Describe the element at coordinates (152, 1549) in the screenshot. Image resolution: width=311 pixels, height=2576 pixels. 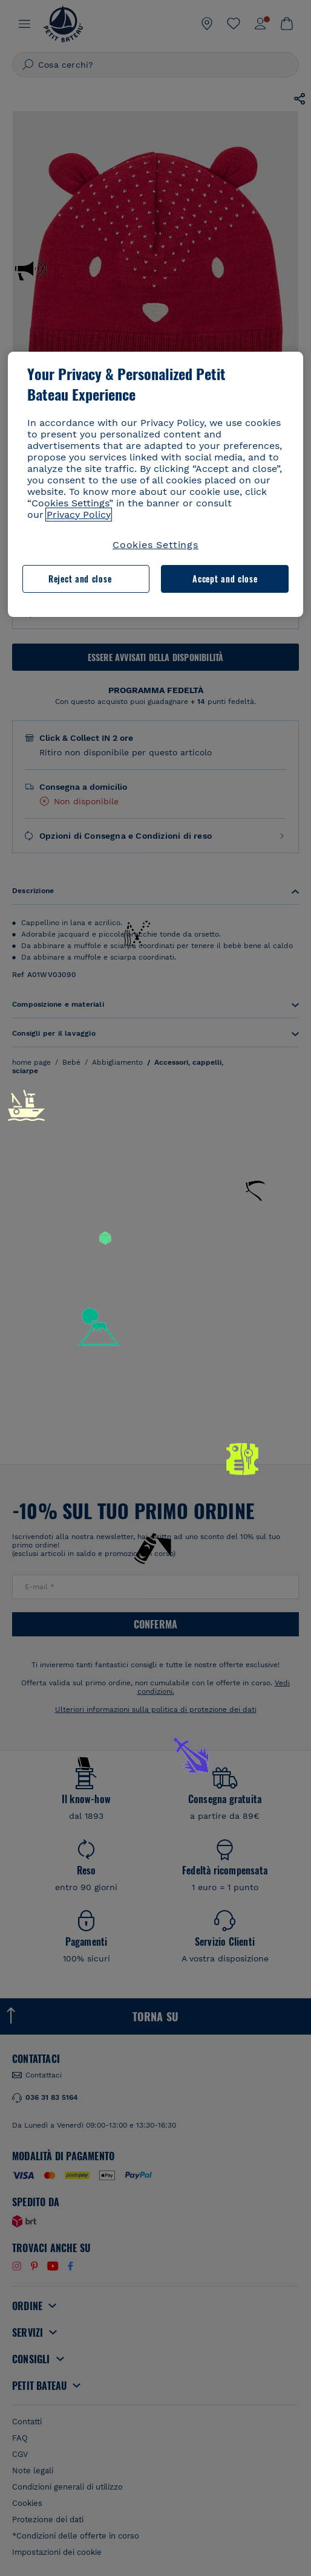
I see `apply spray paint or graffiti tool` at that location.